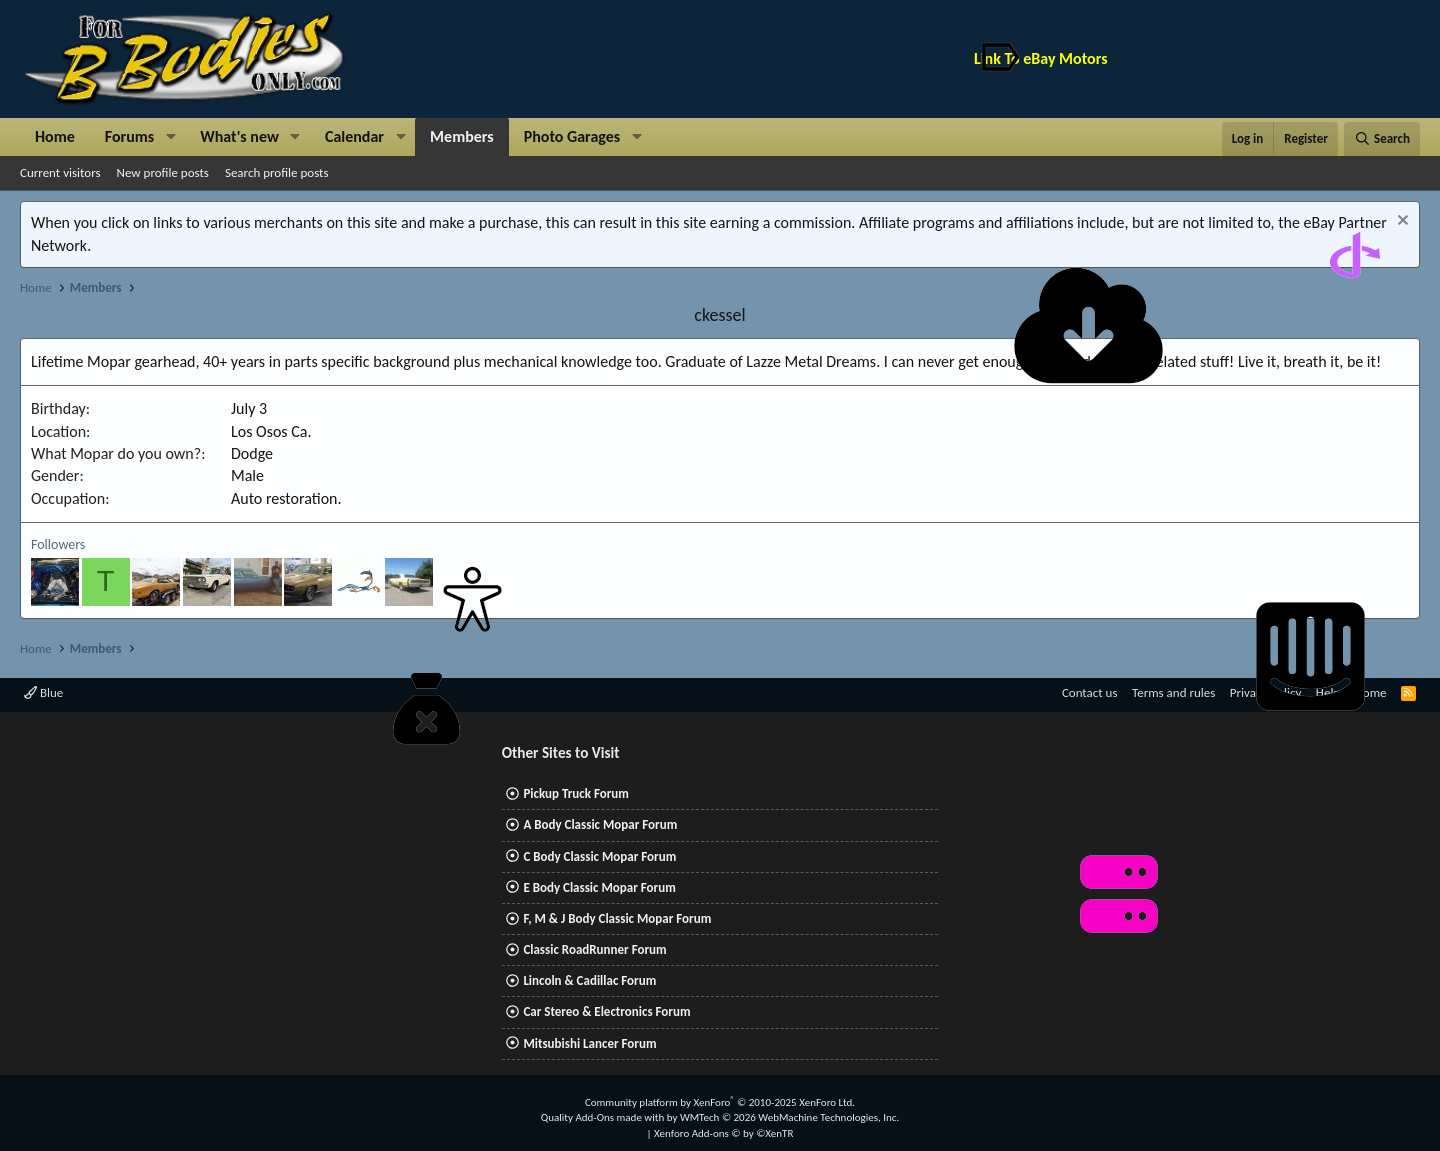 This screenshot has height=1151, width=1440. I want to click on accessibility settings or features, so click(472, 600).